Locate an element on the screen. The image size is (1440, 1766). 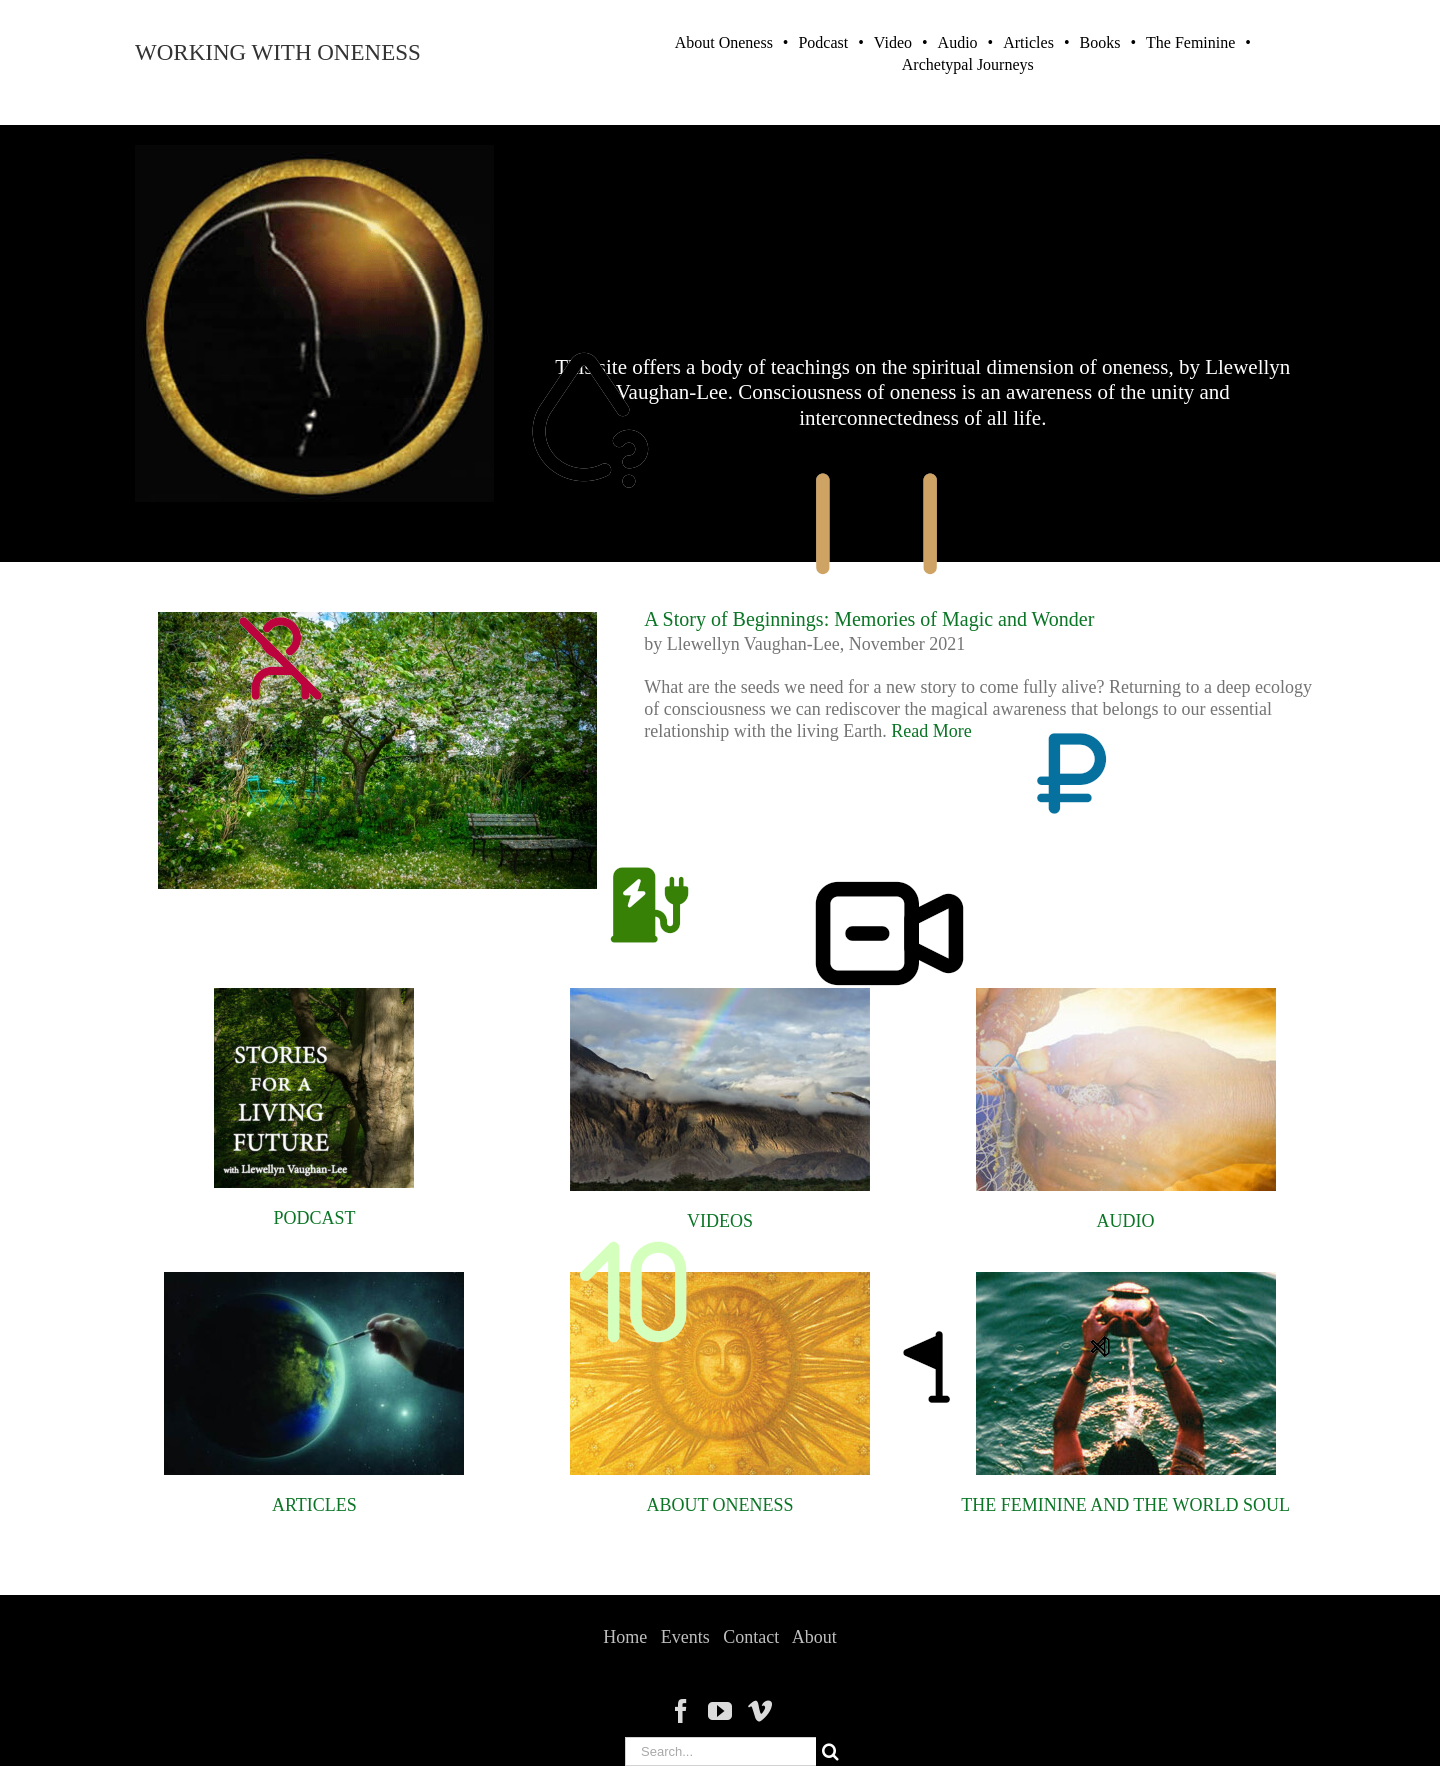
flag or mark an important item is located at coordinates (932, 1367).